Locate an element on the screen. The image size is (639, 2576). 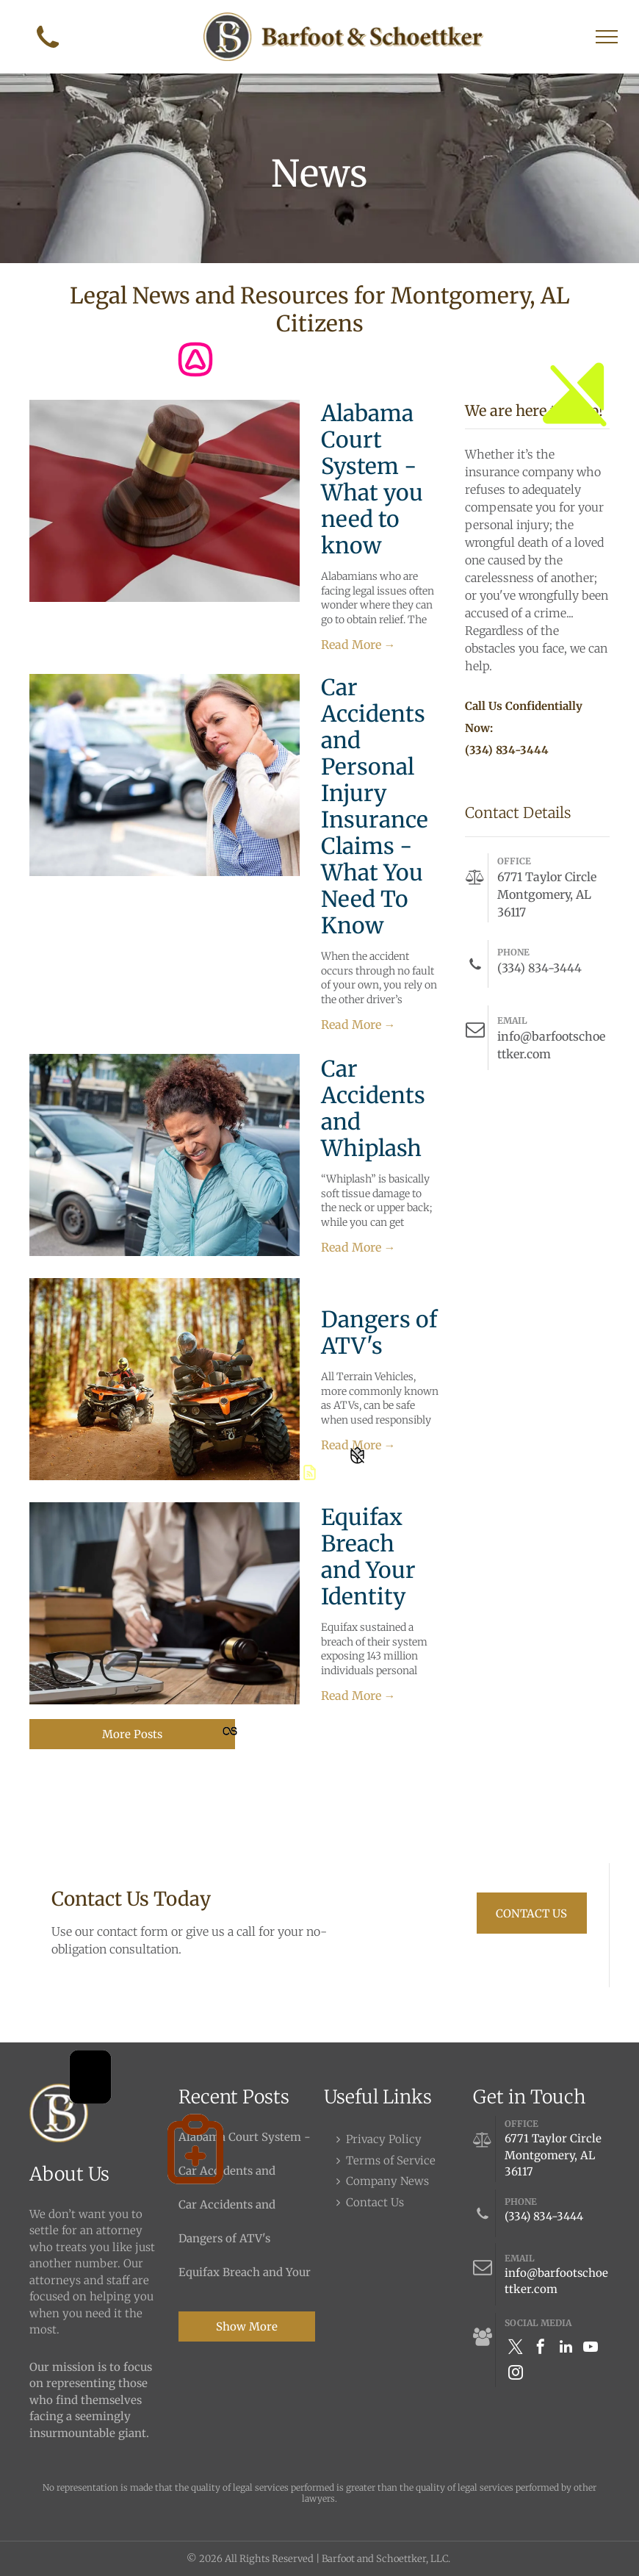
add a new note or item to clipboard is located at coordinates (195, 2149).